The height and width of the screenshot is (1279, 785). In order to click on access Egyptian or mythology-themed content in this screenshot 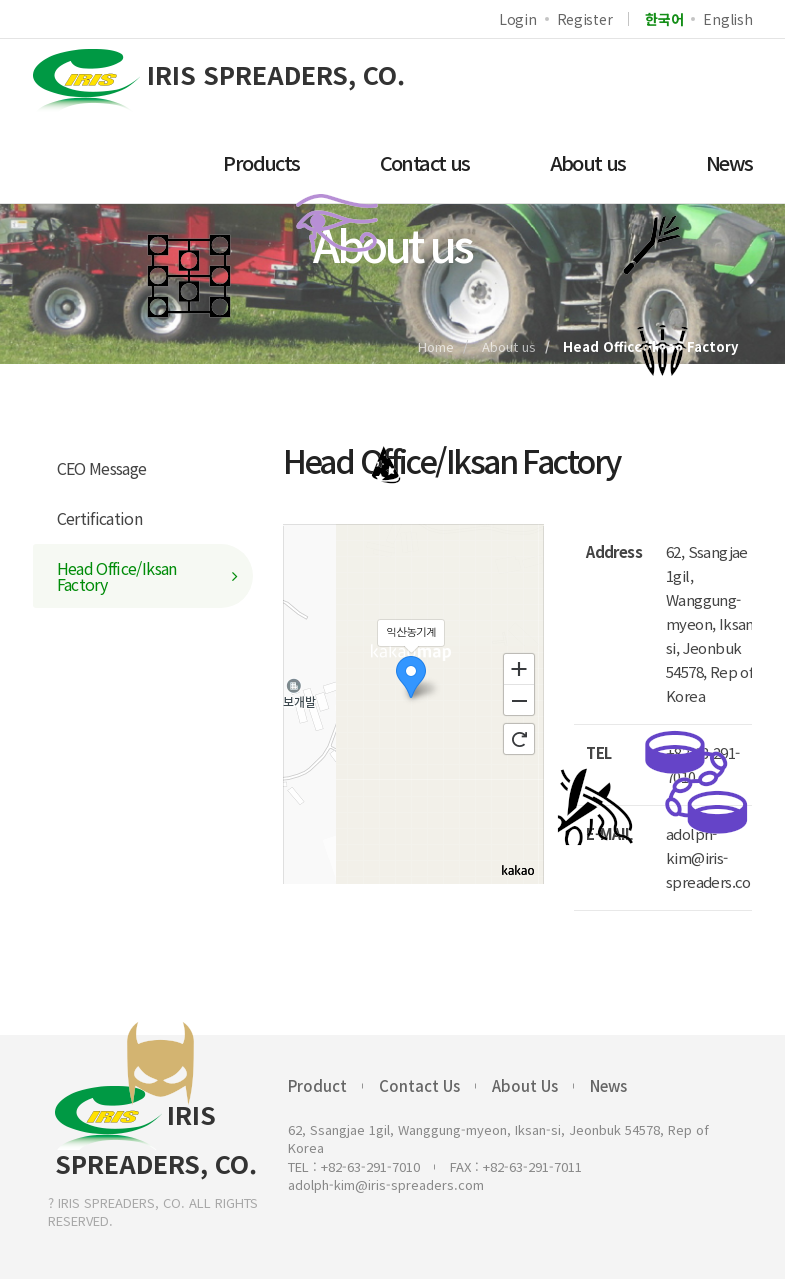, I will do `click(337, 222)`.